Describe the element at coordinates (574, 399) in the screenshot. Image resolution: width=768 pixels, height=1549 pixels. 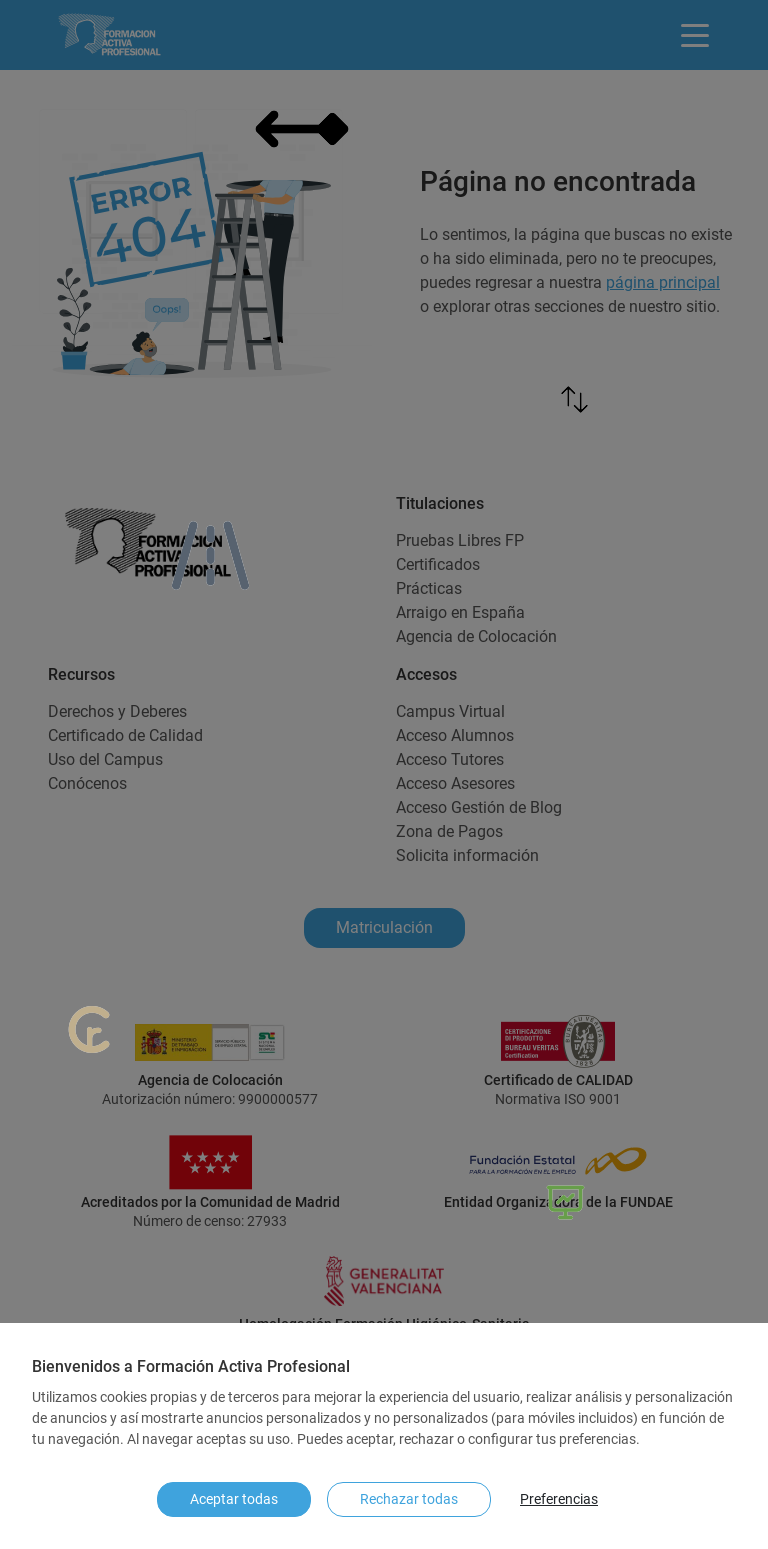
I see `sort items in ascending or descending order` at that location.